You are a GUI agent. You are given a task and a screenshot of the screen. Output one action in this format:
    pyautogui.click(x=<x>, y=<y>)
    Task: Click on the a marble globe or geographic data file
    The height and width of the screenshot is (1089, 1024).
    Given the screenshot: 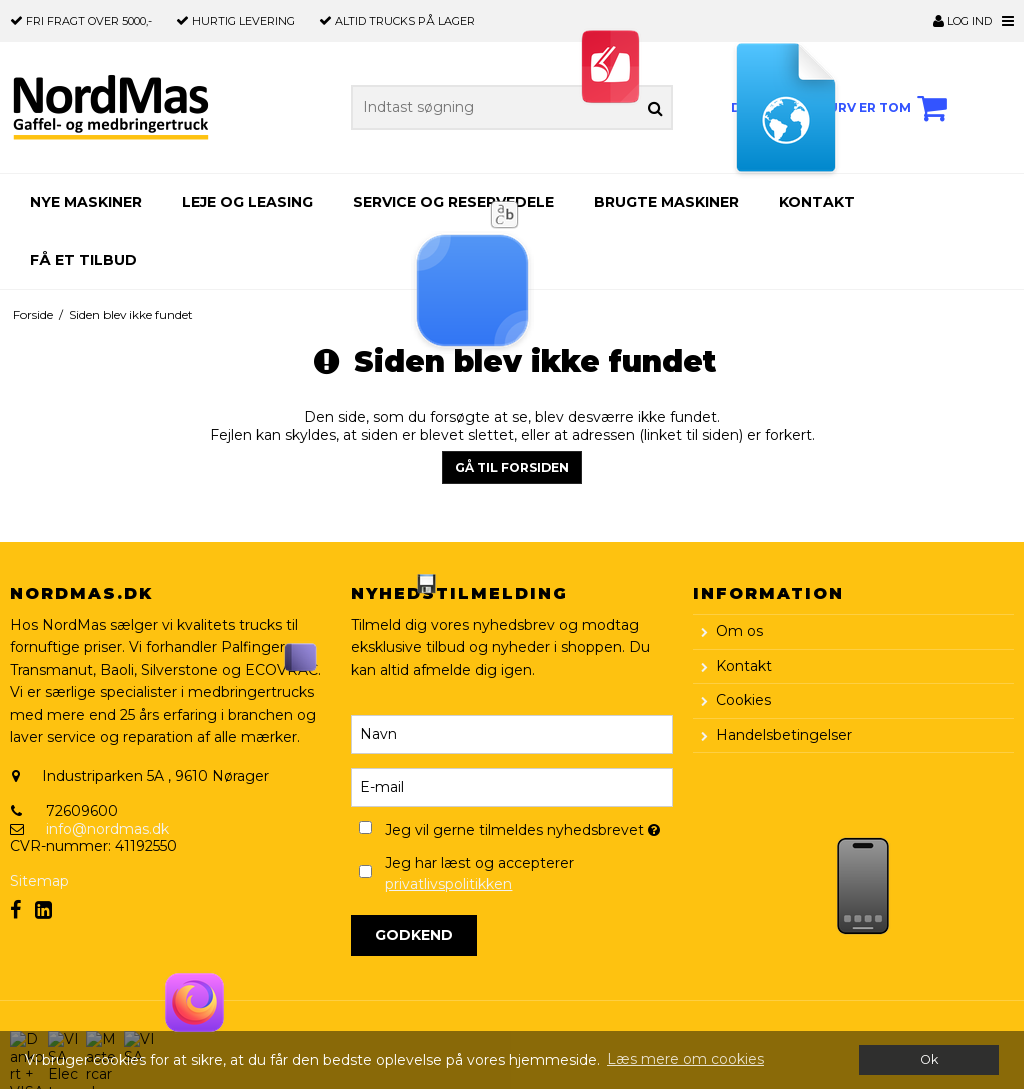 What is the action you would take?
    pyautogui.click(x=786, y=110)
    